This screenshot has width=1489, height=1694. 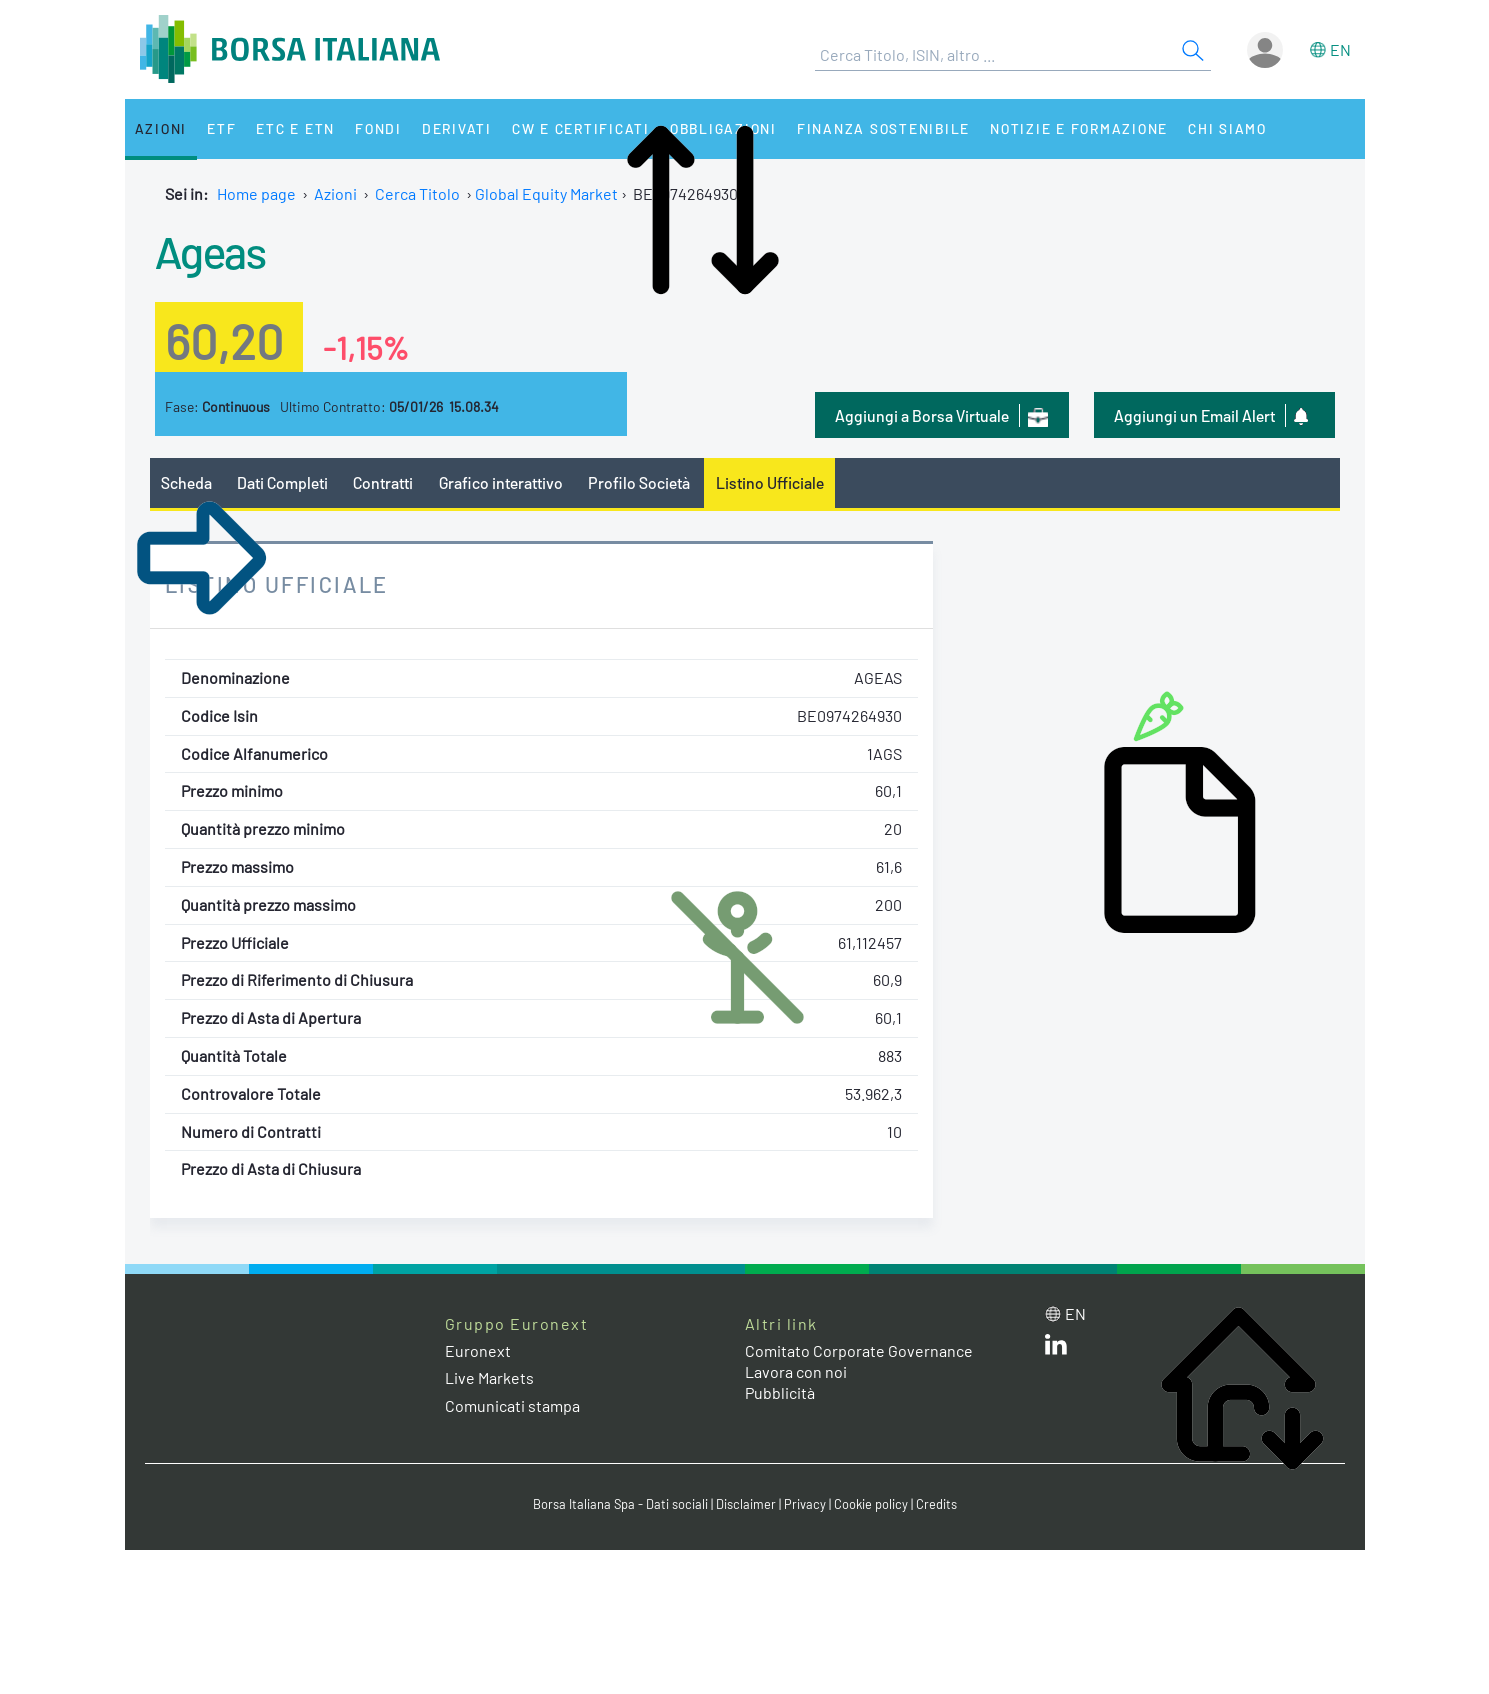 What do you see at coordinates (1157, 717) in the screenshot?
I see `browse vegetable or produce category` at bounding box center [1157, 717].